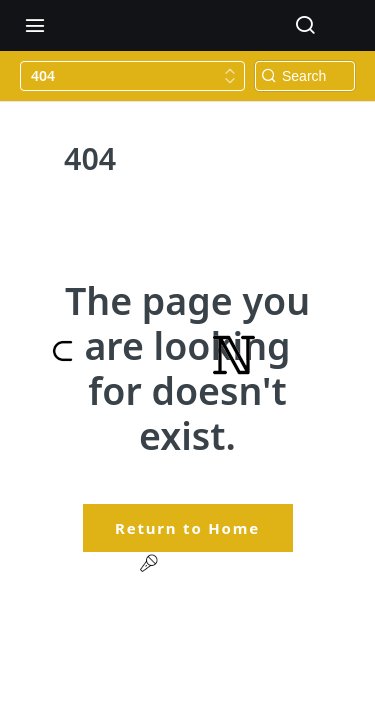 Image resolution: width=375 pixels, height=720 pixels. I want to click on indicates a proper subset relationship in mathematical notation, so click(63, 351).